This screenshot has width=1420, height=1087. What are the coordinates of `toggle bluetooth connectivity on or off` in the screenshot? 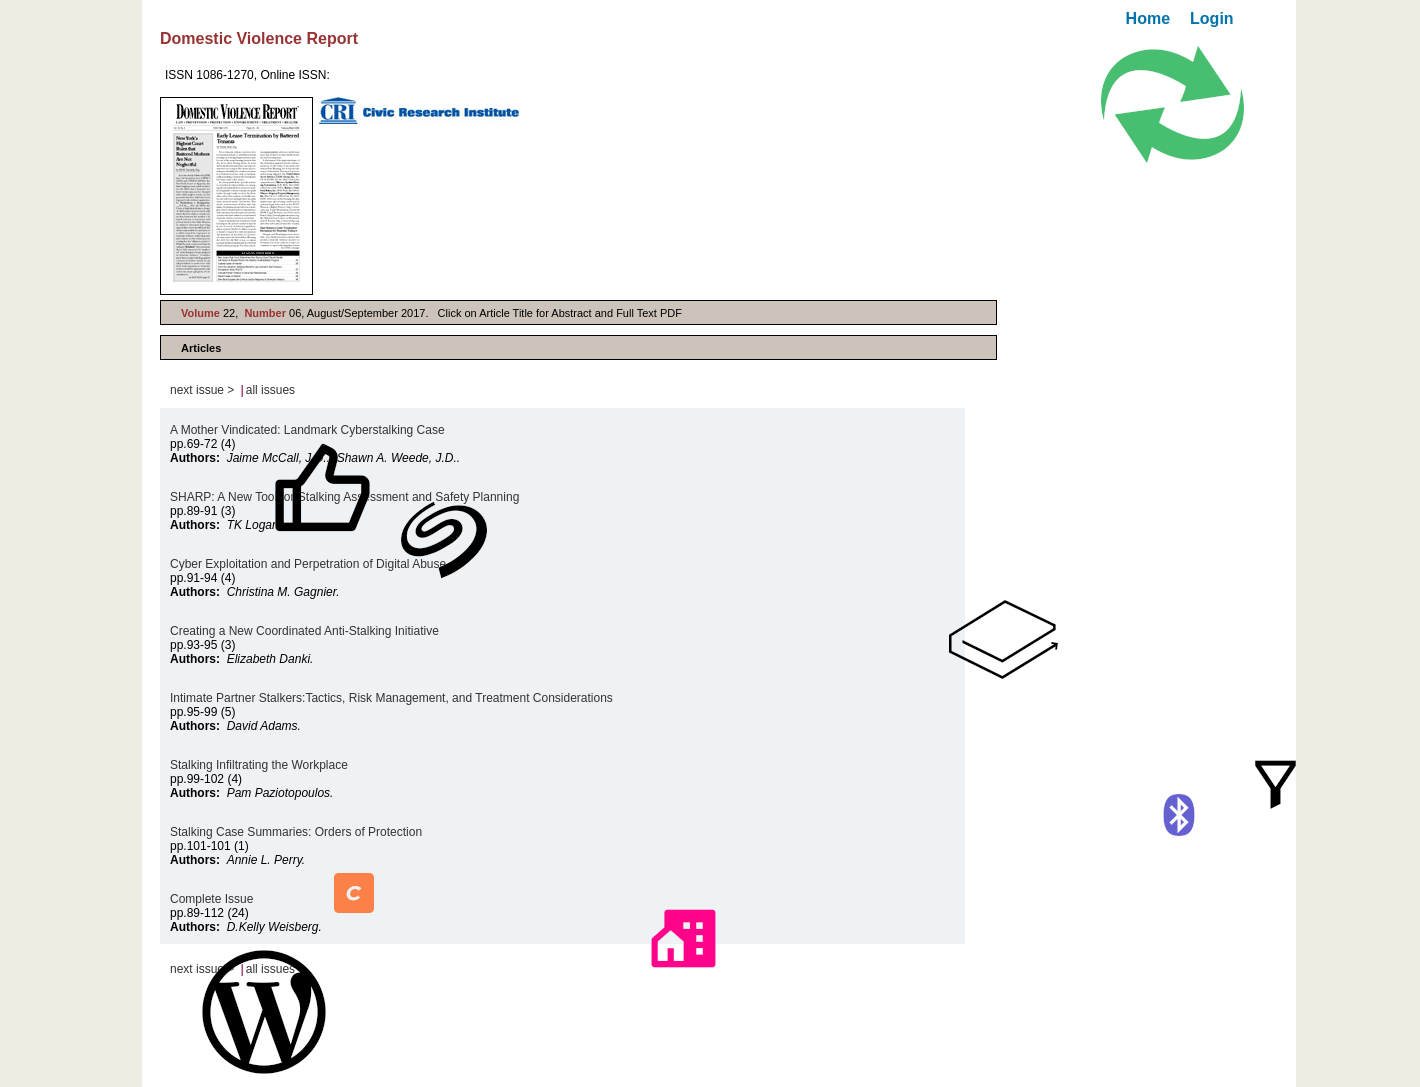 It's located at (1179, 815).